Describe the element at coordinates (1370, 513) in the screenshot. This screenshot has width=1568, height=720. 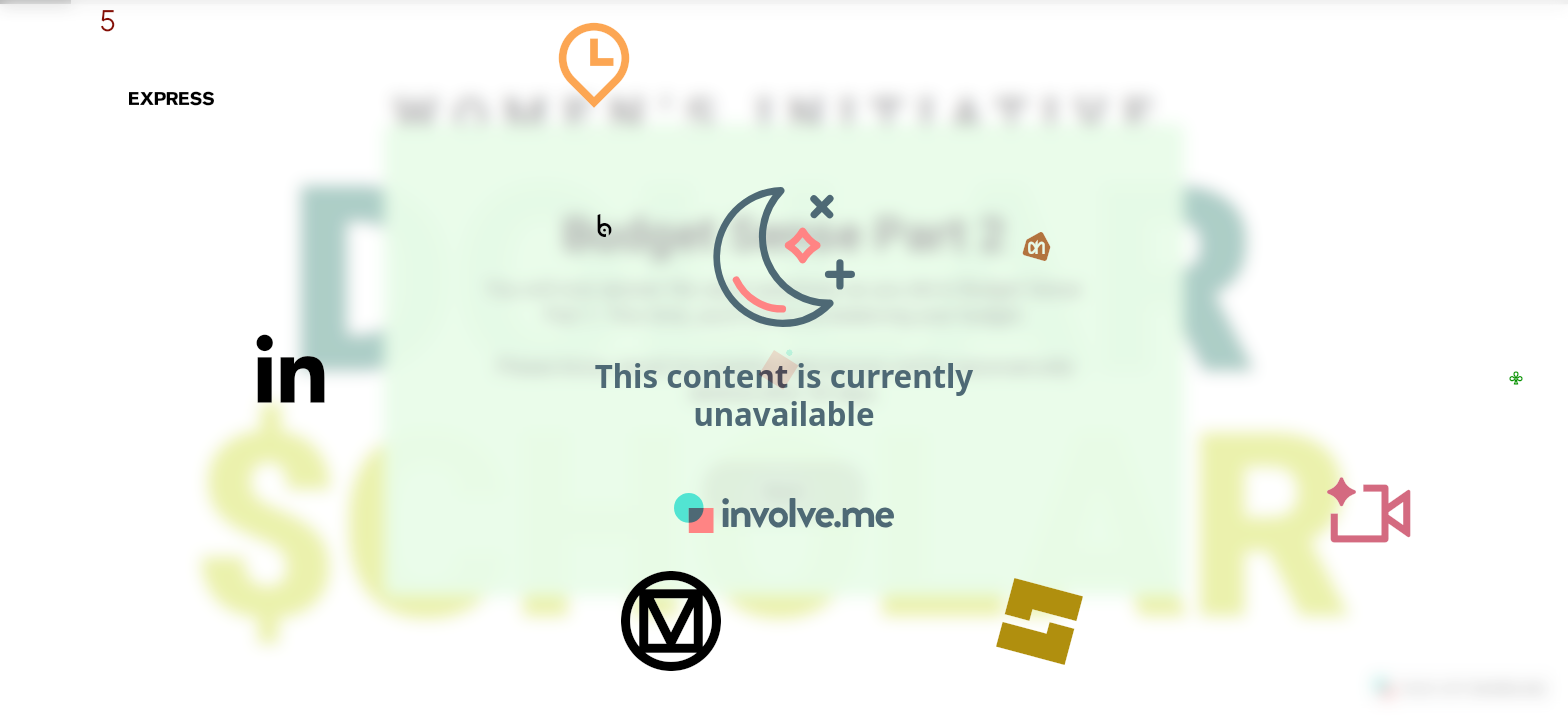
I see `enable AI-powered video features` at that location.